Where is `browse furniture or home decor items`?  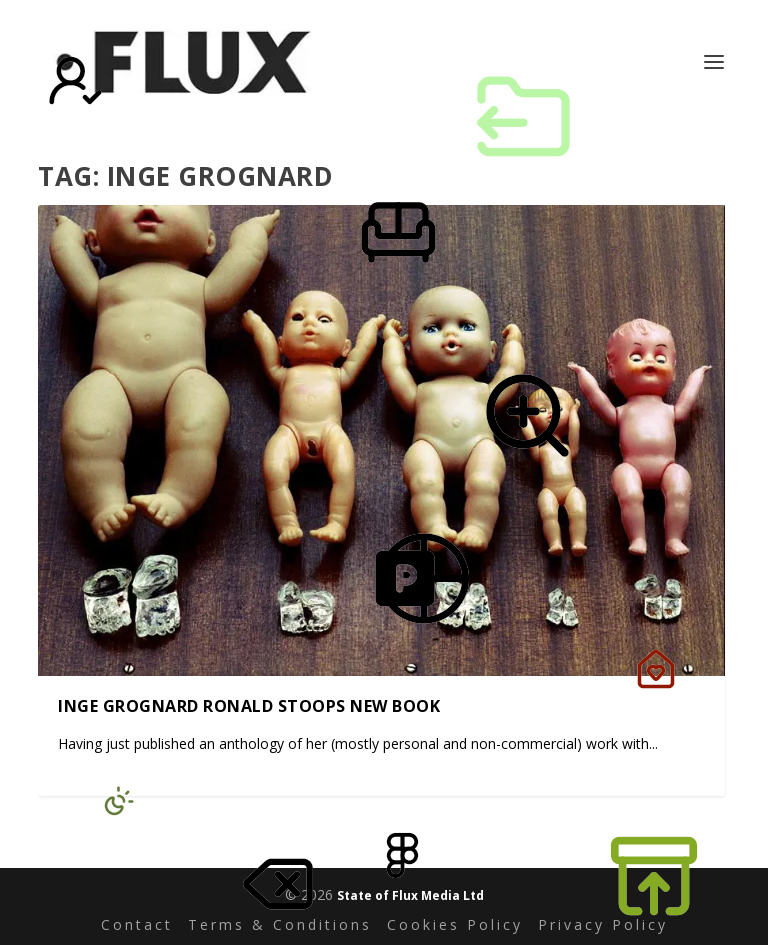 browse furniture or home decor items is located at coordinates (398, 232).